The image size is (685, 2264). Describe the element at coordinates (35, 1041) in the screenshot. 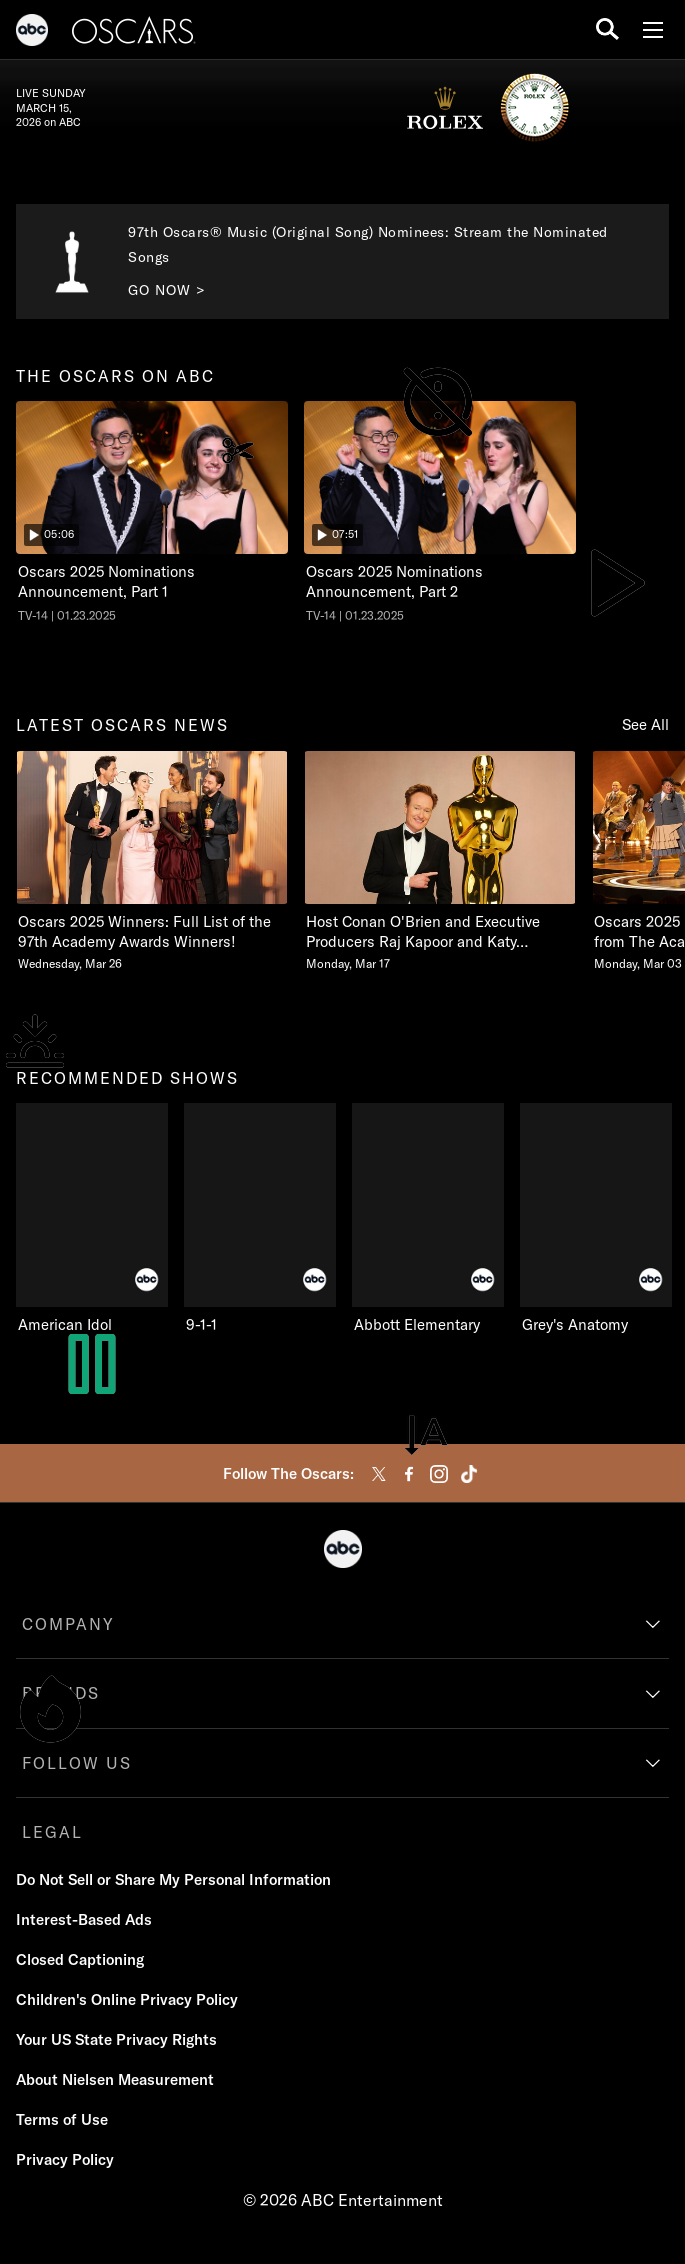

I see `set display to evening or night mode` at that location.